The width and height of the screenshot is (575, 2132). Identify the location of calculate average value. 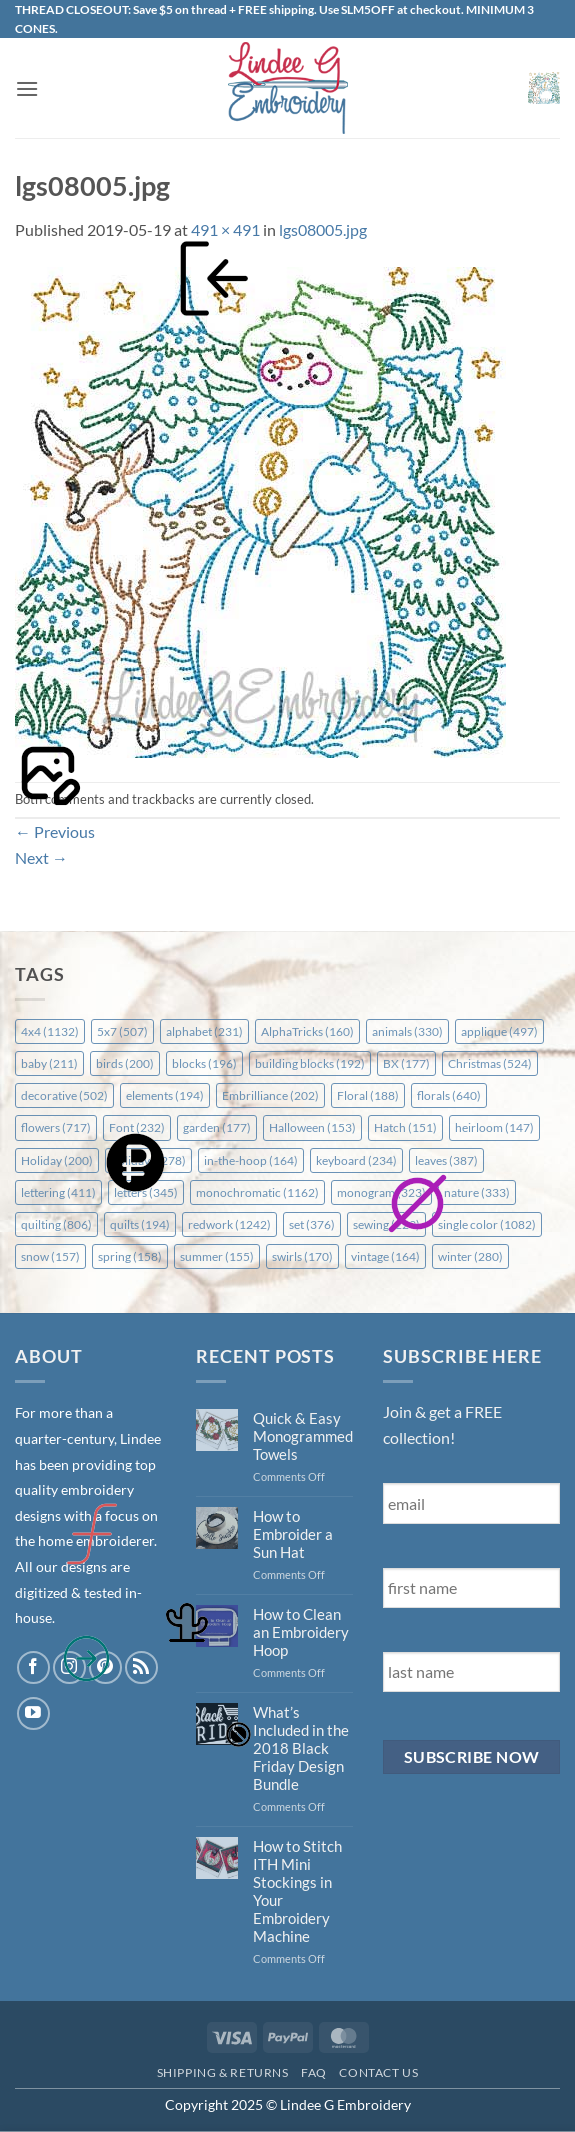
(417, 1203).